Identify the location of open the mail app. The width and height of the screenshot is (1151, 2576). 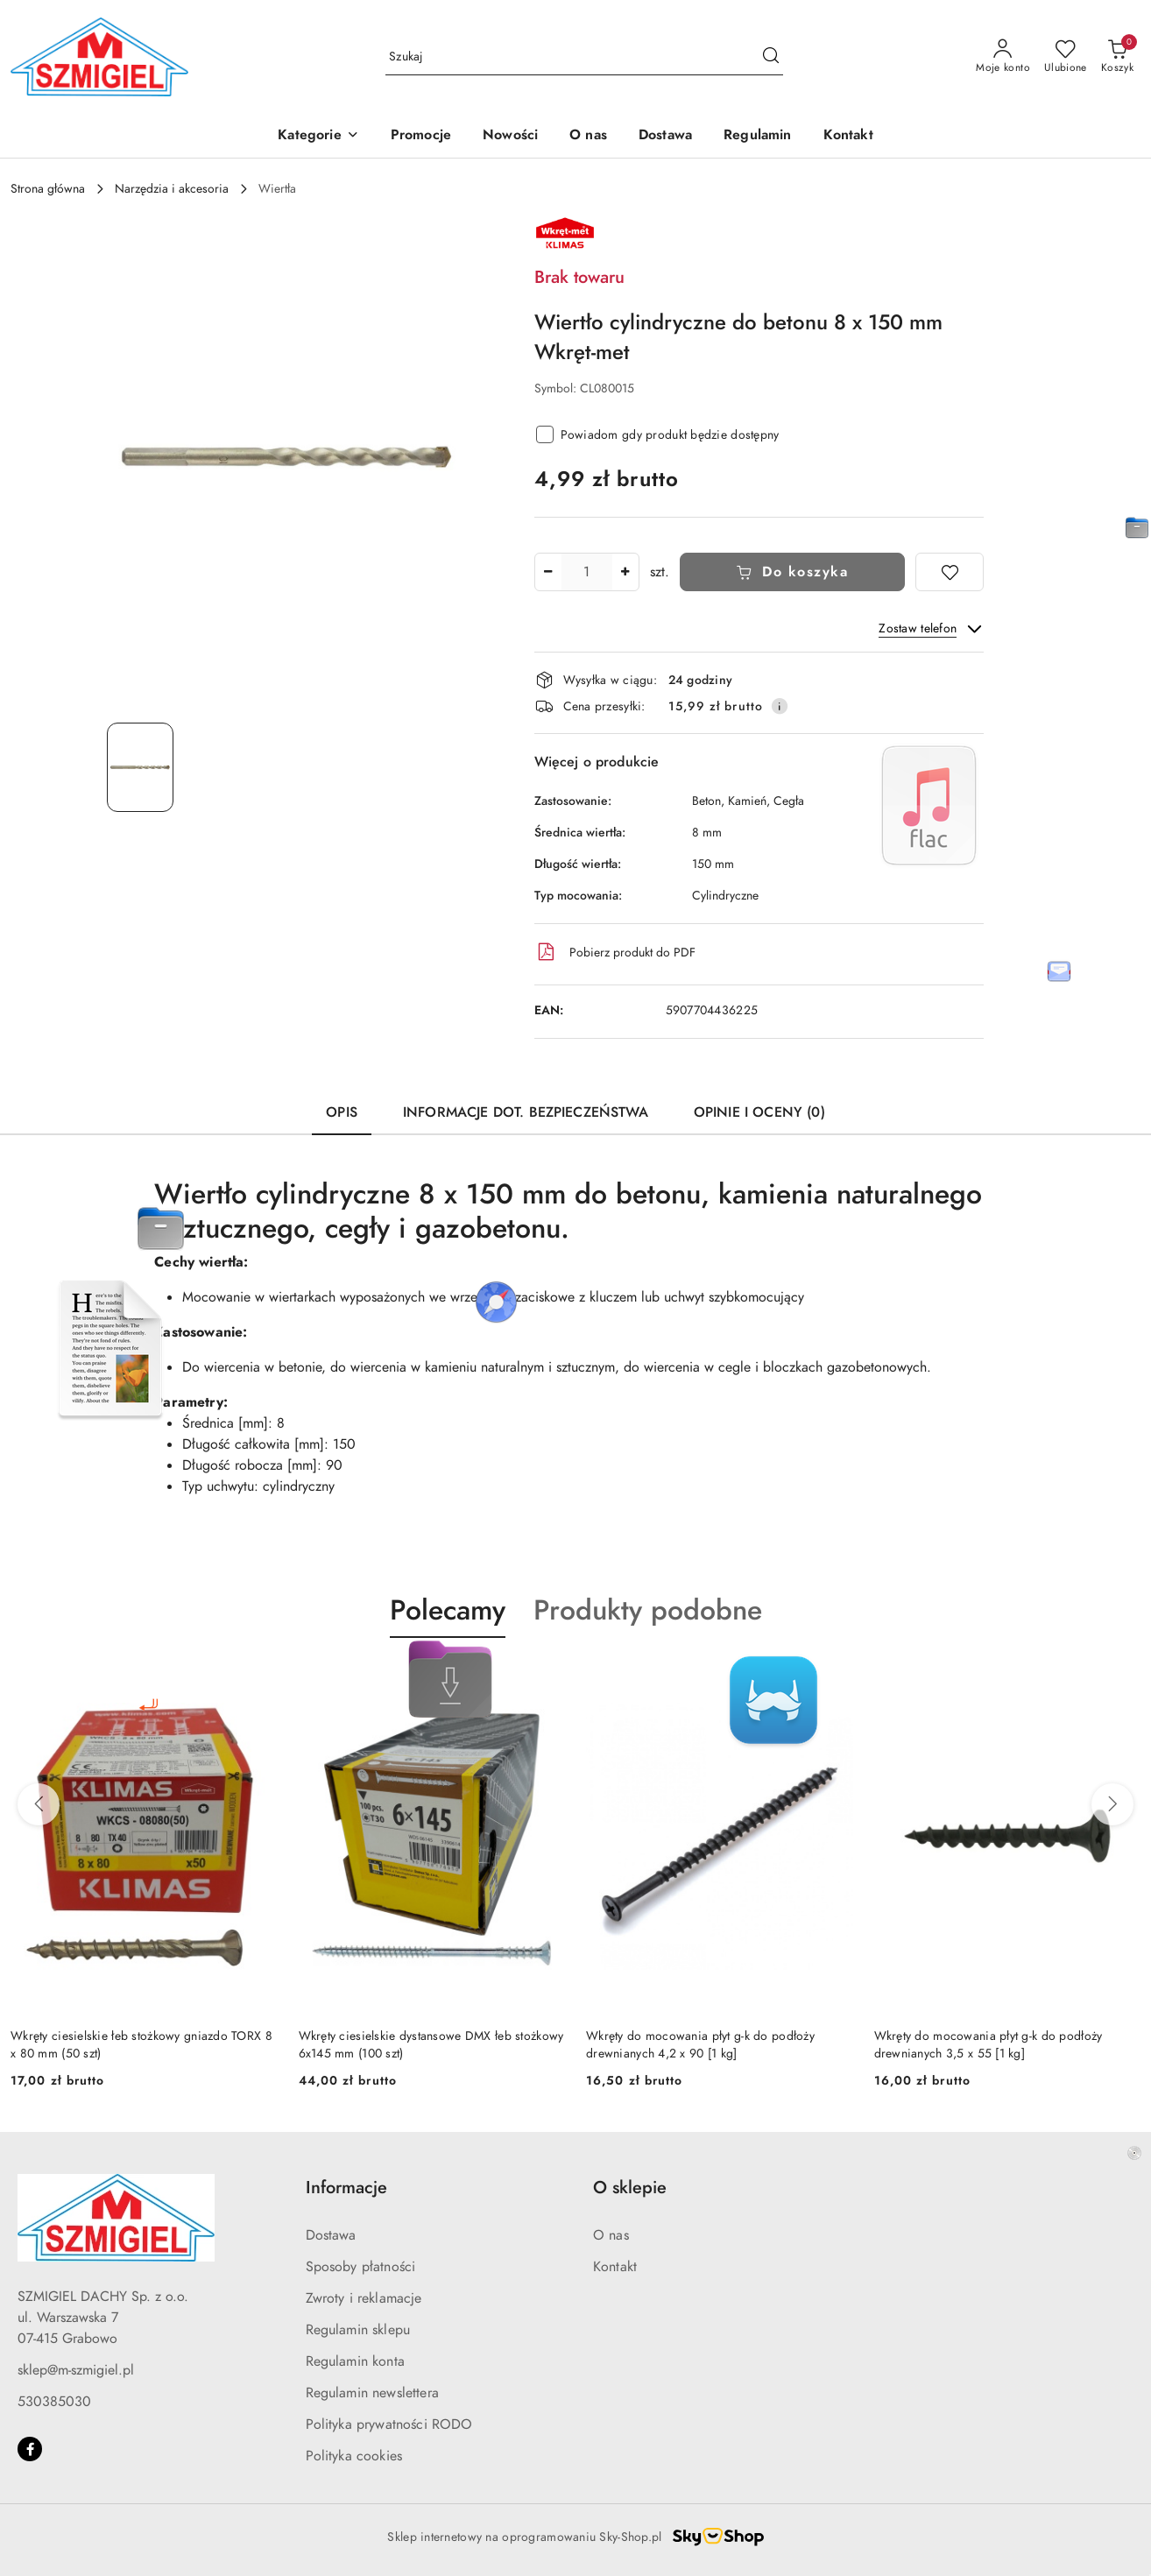
(1059, 971).